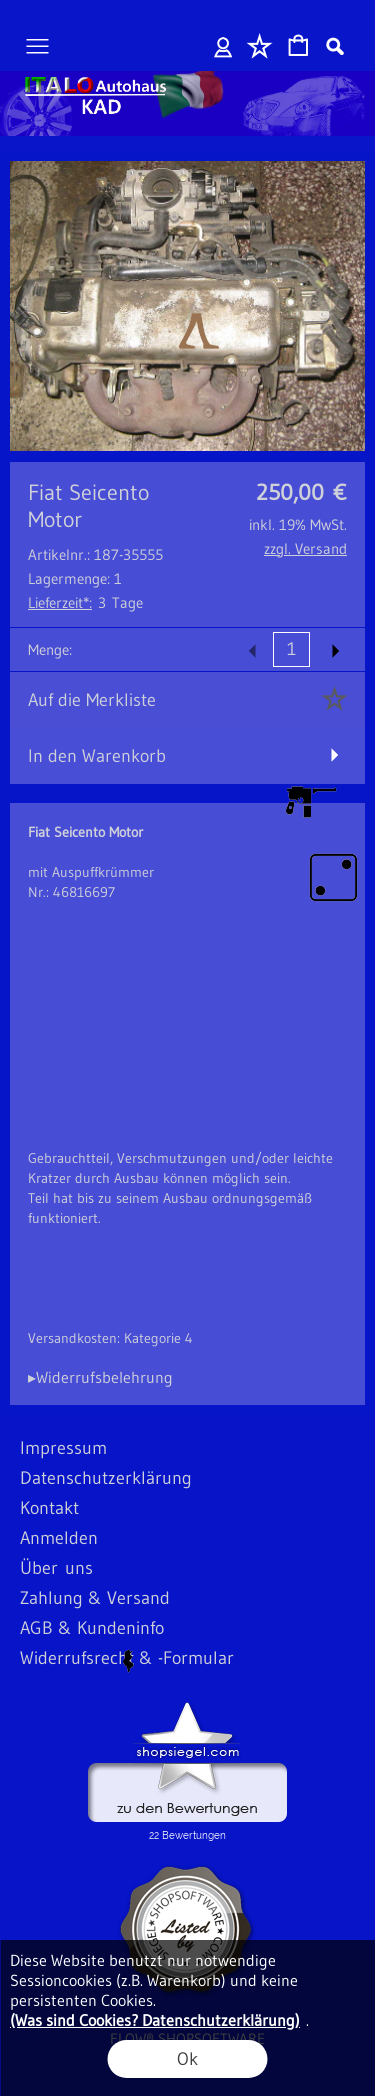 Image resolution: width=375 pixels, height=2096 pixels. I want to click on select weapon or firearm in game inventory, so click(311, 802).